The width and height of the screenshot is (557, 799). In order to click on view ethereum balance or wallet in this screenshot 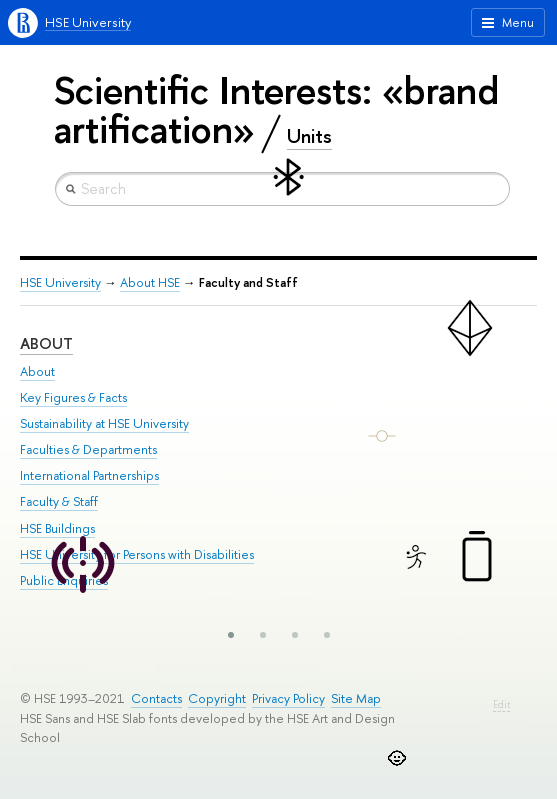, I will do `click(470, 328)`.